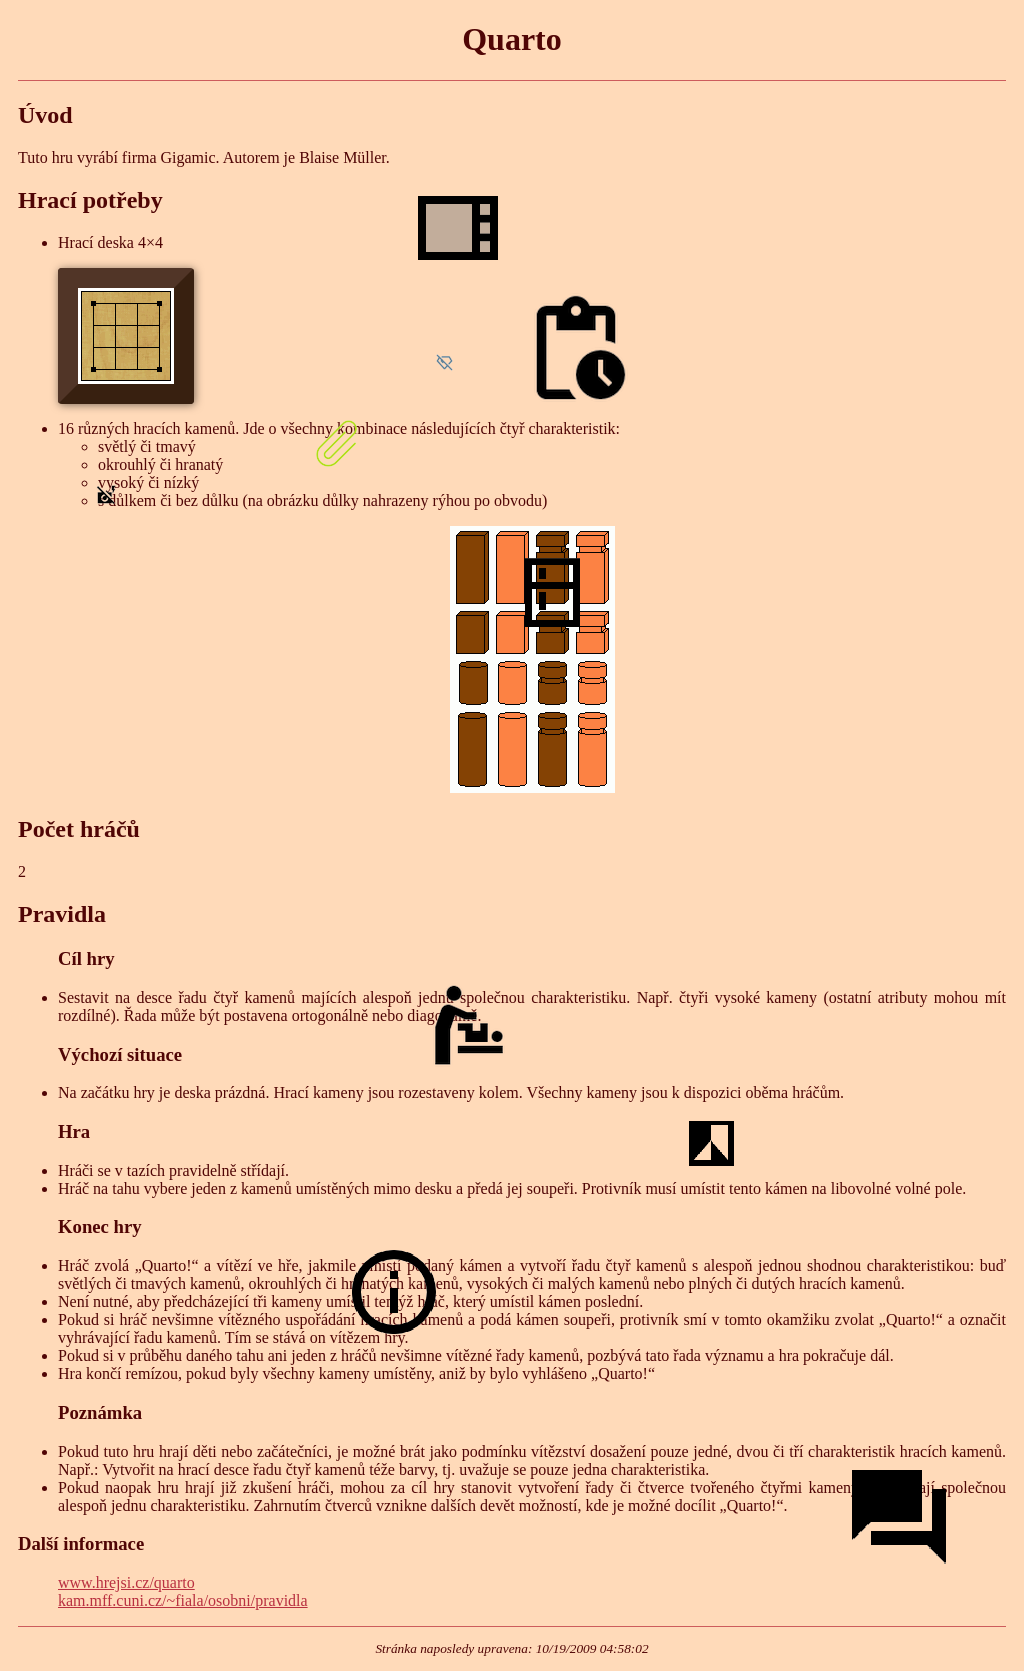  Describe the element at coordinates (711, 1143) in the screenshot. I see `apply black and white filter to image` at that location.